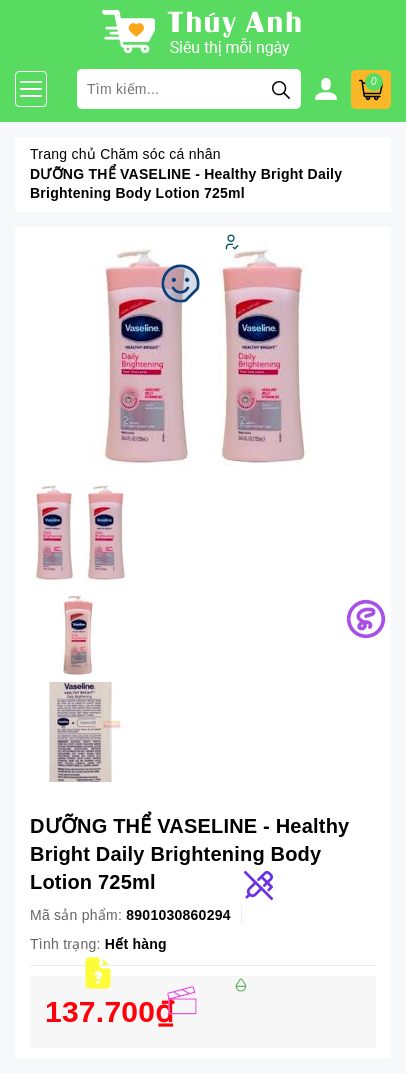 Image resolution: width=406 pixels, height=1073 pixels. I want to click on unrecognized file type, so click(98, 973).